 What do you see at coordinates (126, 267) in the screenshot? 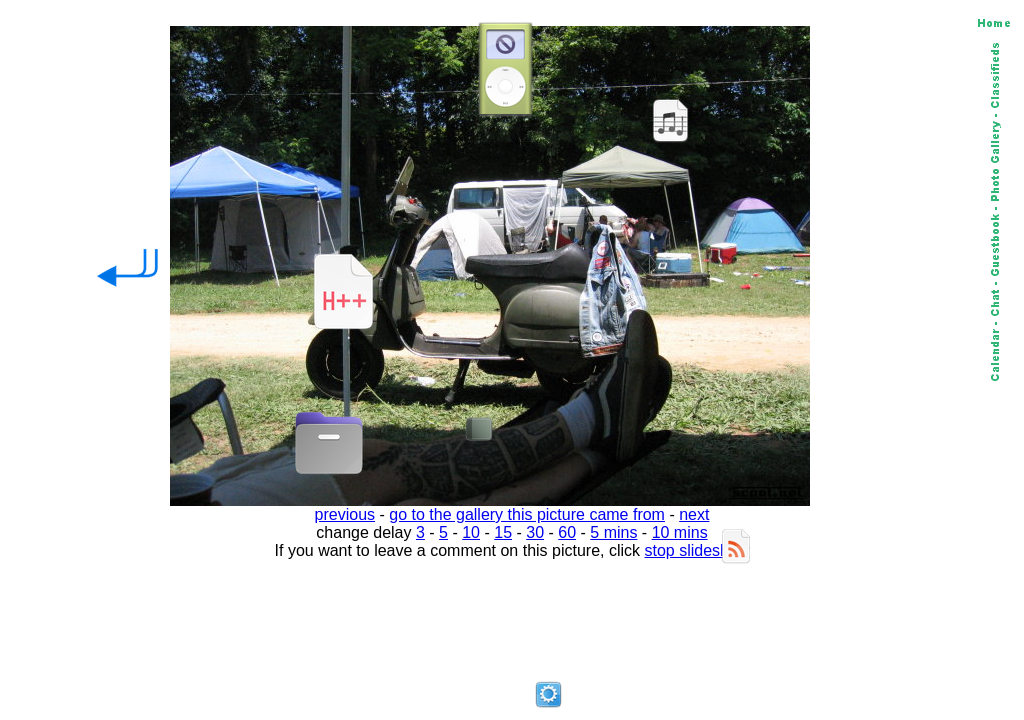
I see `reply to all recipients in an email thread` at bounding box center [126, 267].